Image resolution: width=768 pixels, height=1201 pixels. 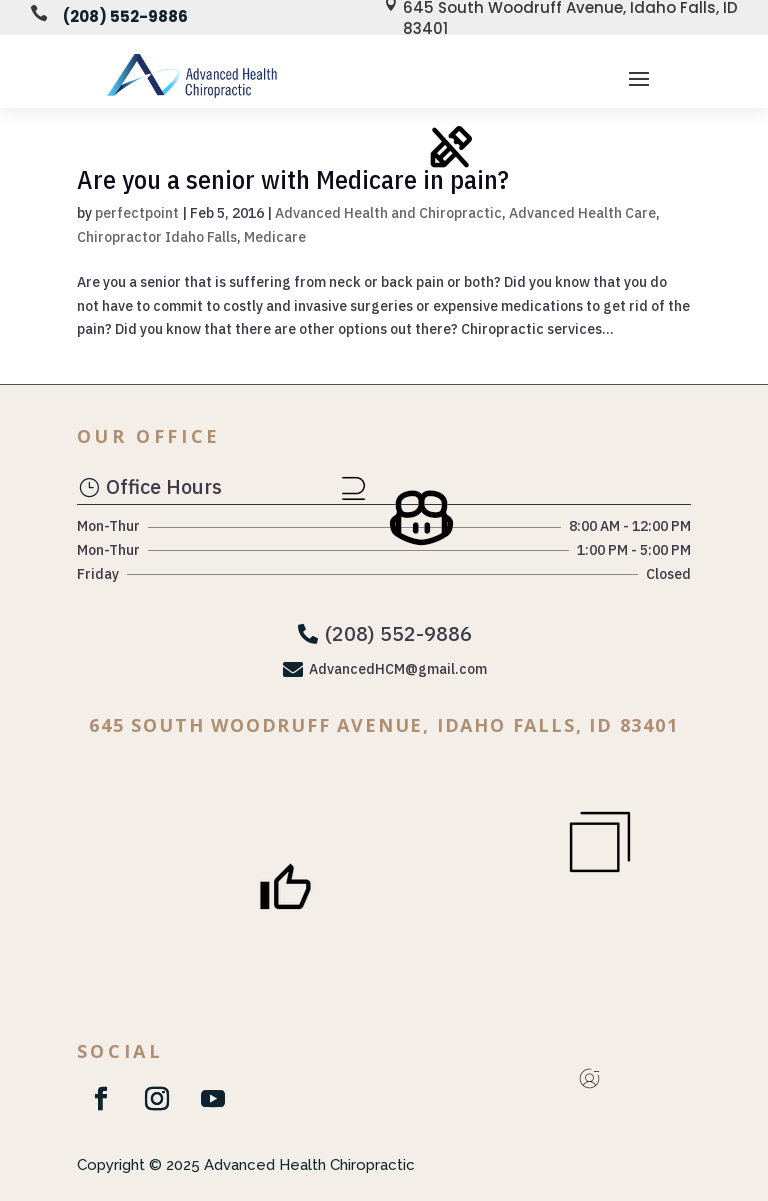 What do you see at coordinates (285, 888) in the screenshot?
I see `like or upvote content` at bounding box center [285, 888].